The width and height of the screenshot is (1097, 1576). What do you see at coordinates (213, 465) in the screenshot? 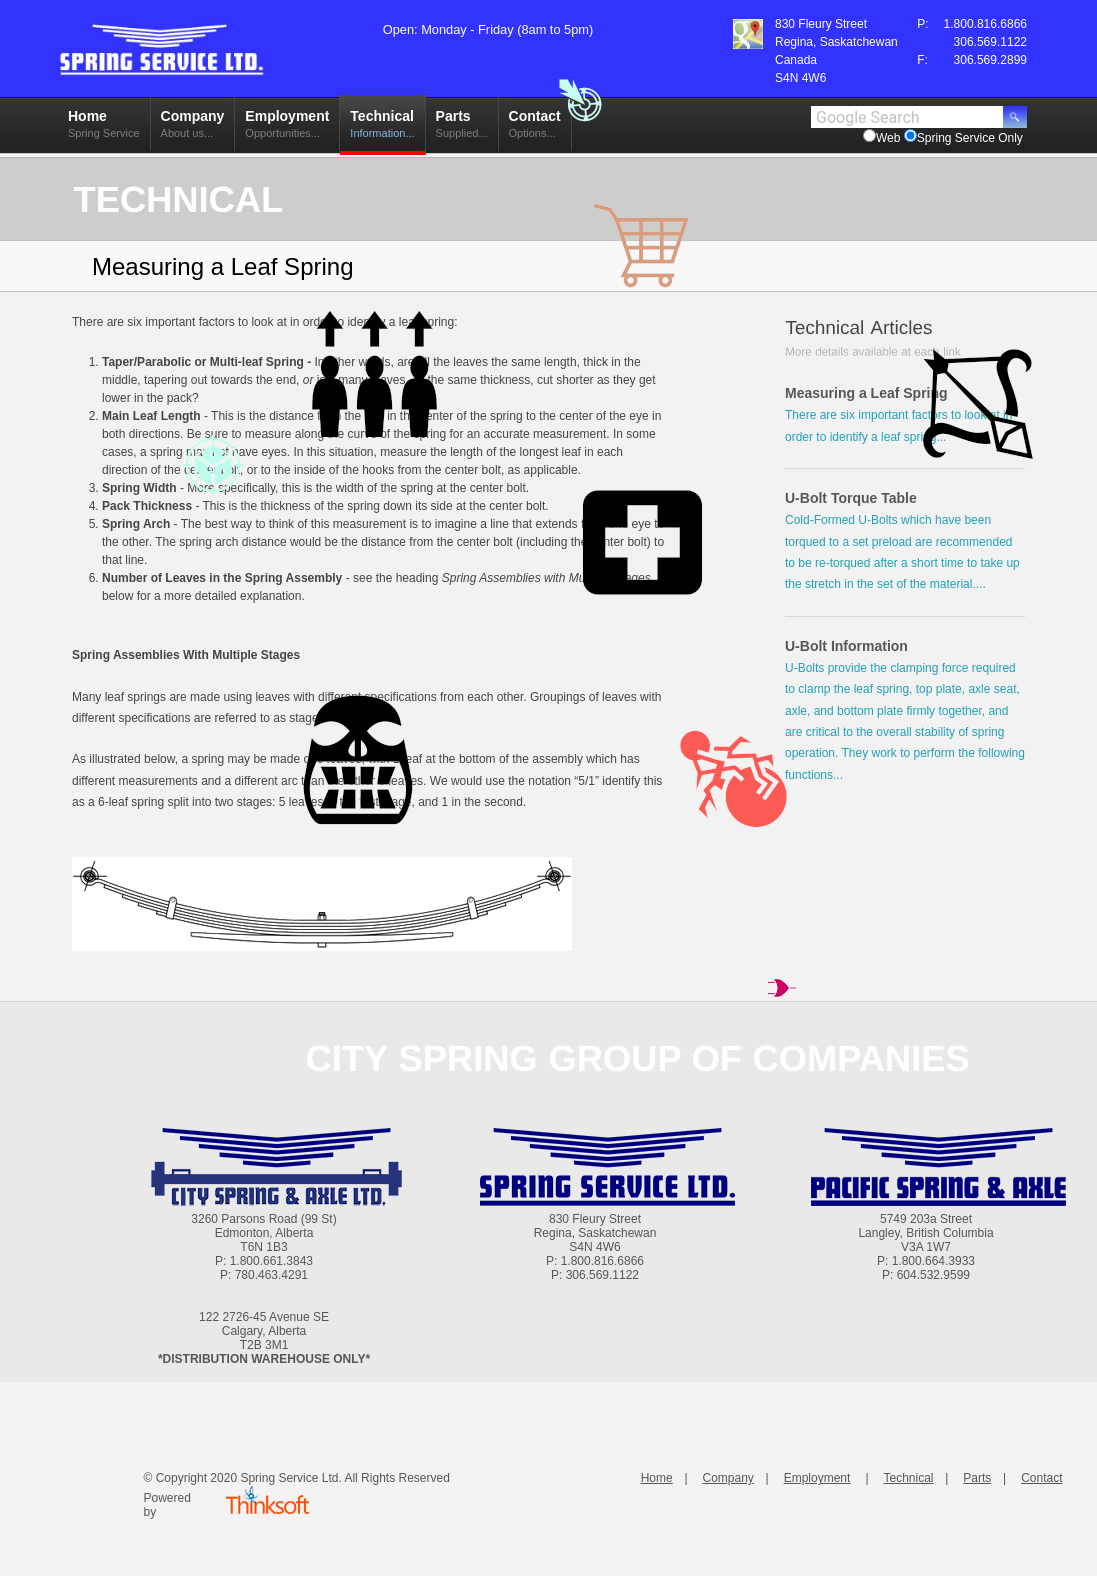
I see `target a random selection or dice roll` at bounding box center [213, 465].